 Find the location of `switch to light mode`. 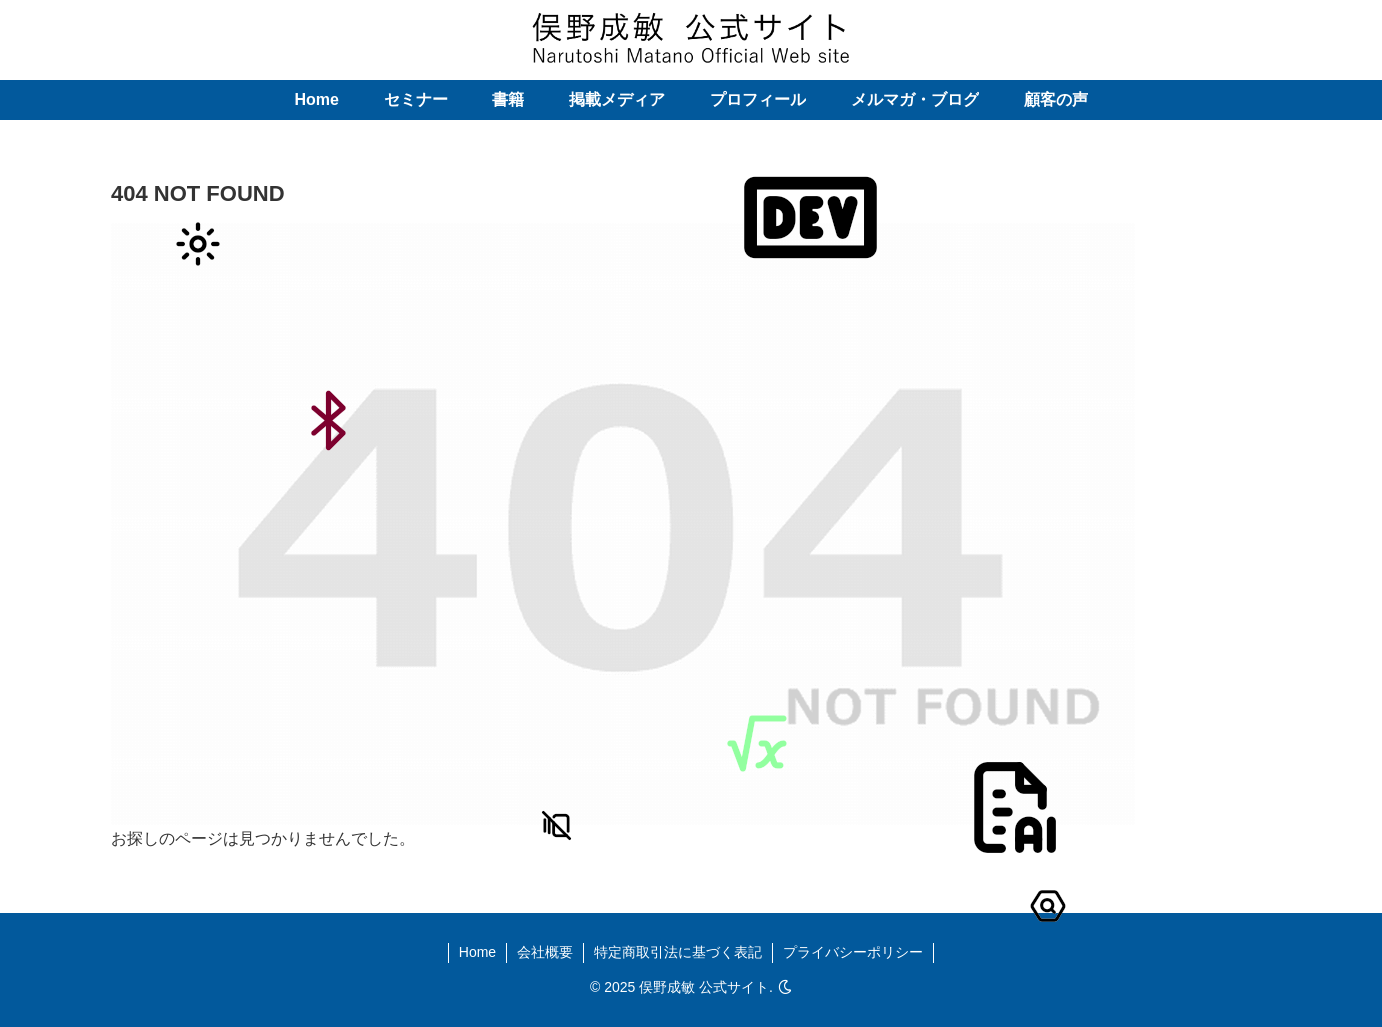

switch to light mode is located at coordinates (198, 244).